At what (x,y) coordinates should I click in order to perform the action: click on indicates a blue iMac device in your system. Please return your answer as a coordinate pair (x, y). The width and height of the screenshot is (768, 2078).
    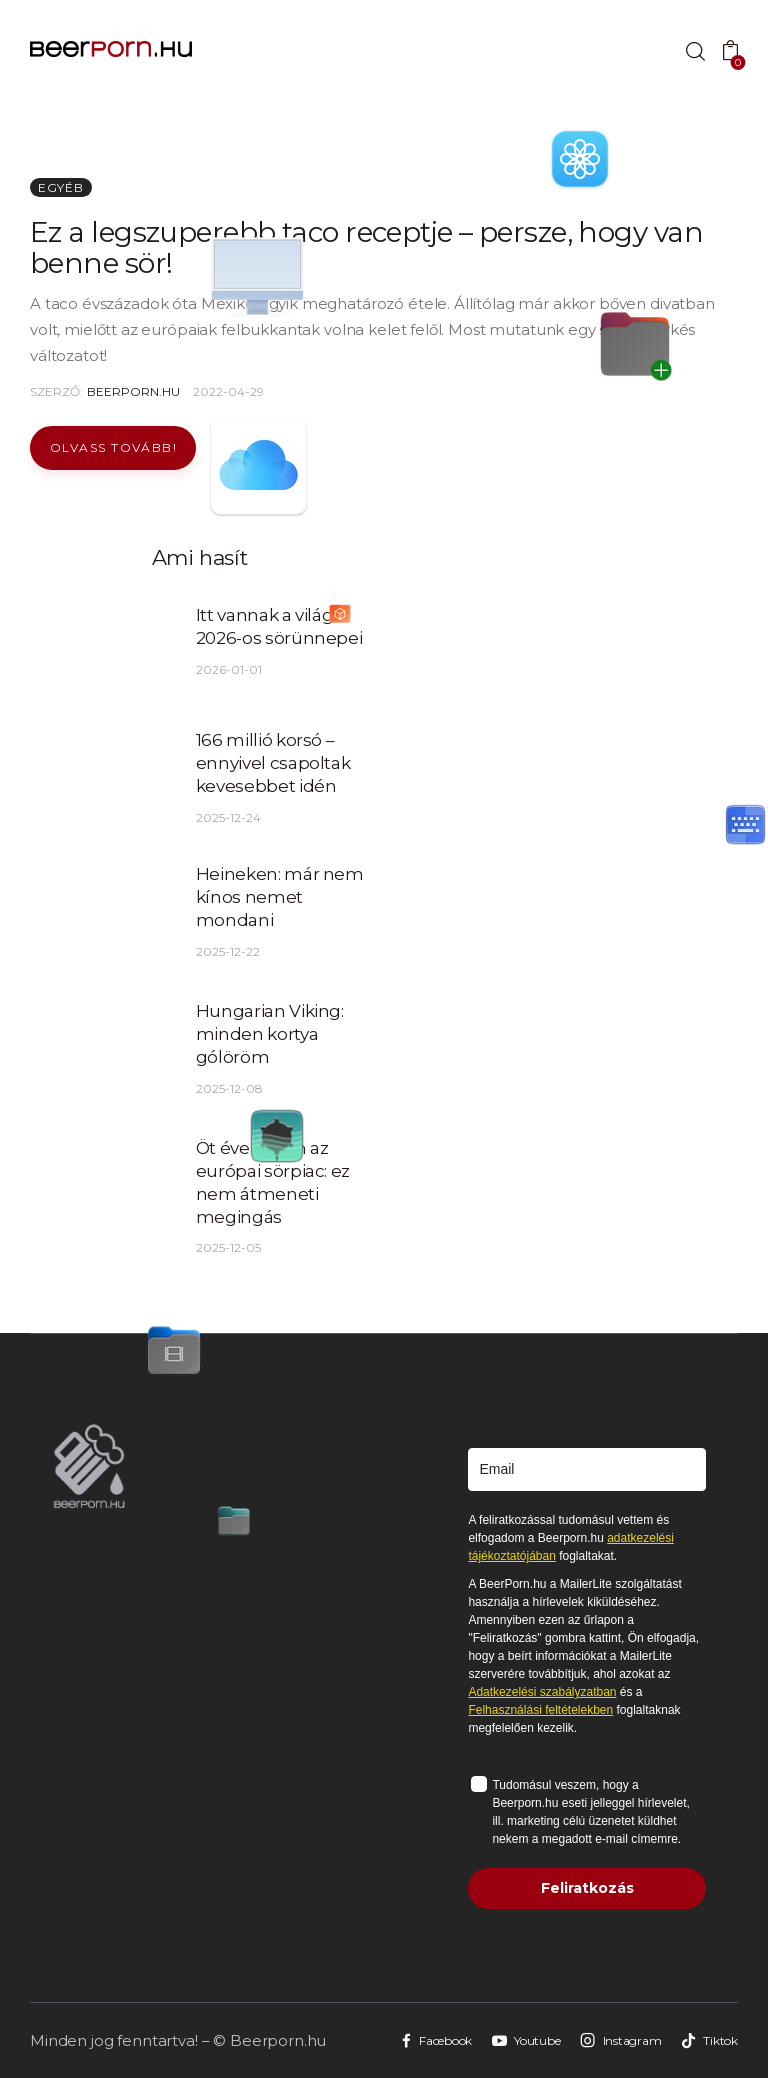
    Looking at the image, I should click on (257, 274).